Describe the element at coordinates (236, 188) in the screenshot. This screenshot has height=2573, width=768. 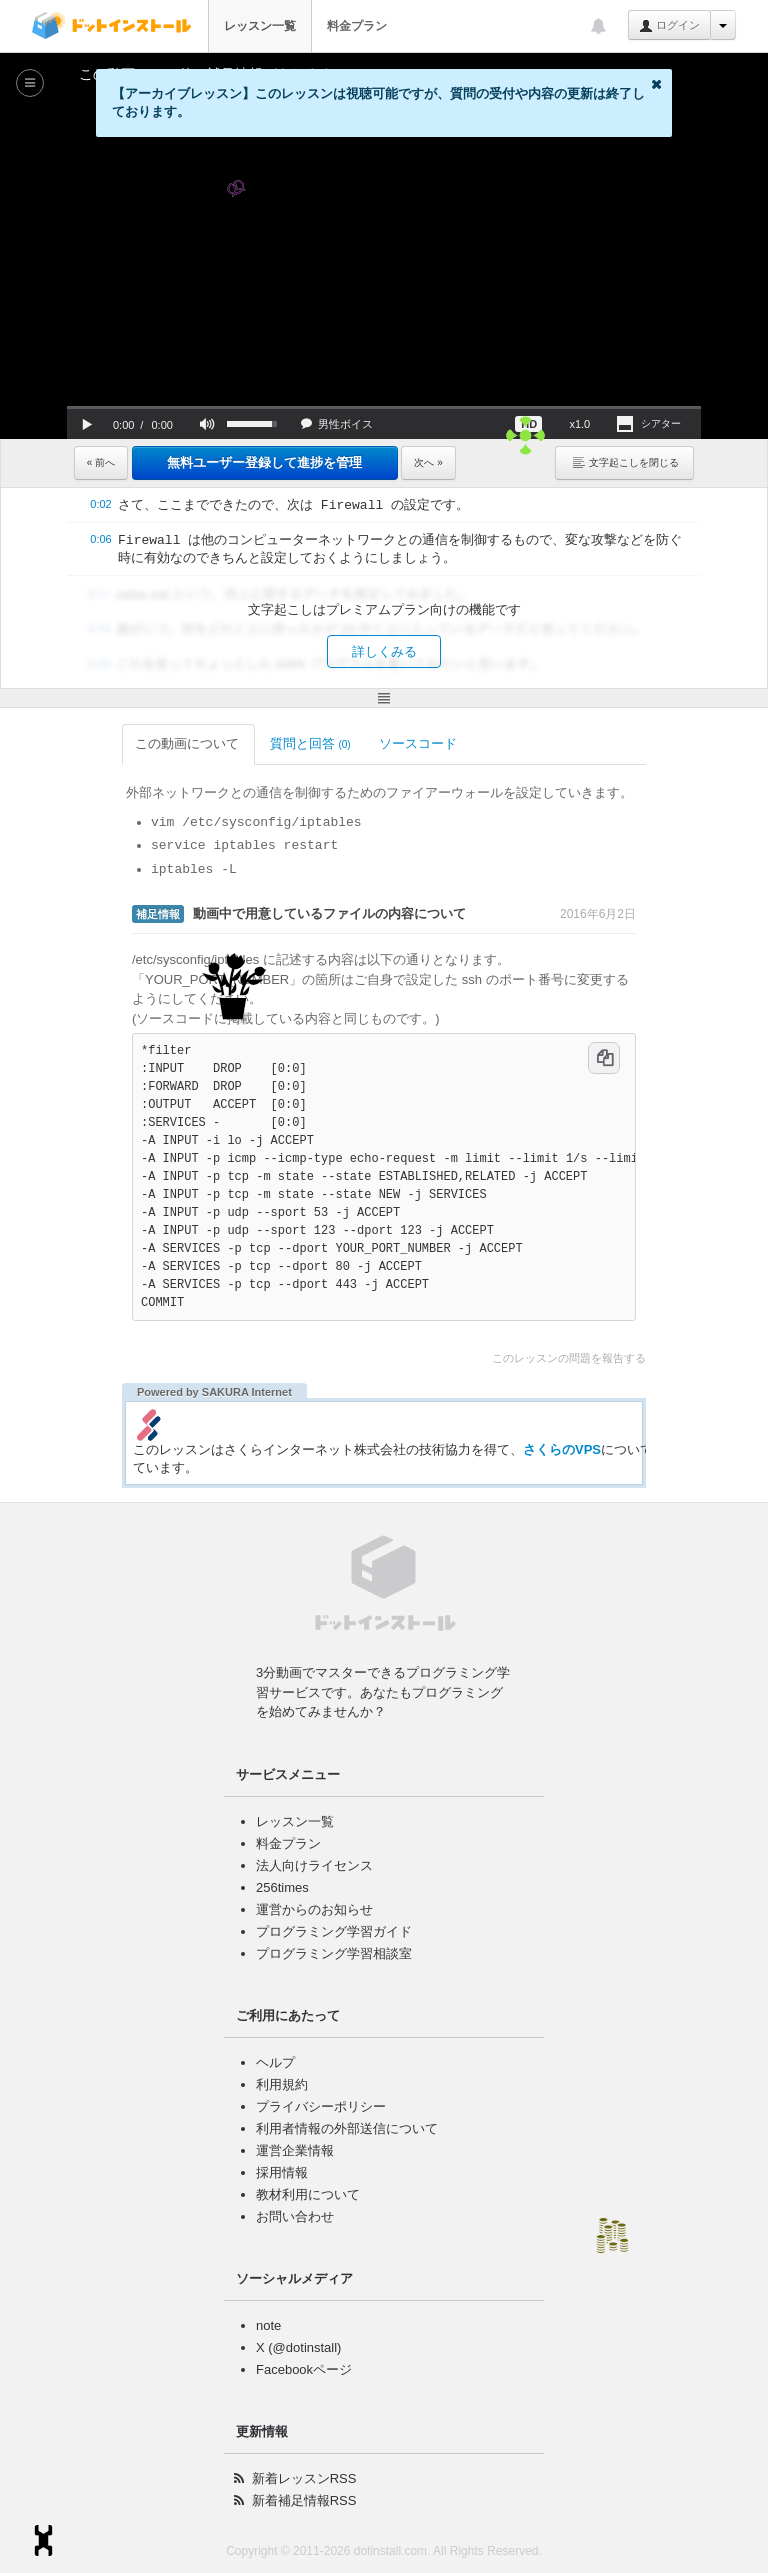
I see `browse bakery or snack items` at that location.